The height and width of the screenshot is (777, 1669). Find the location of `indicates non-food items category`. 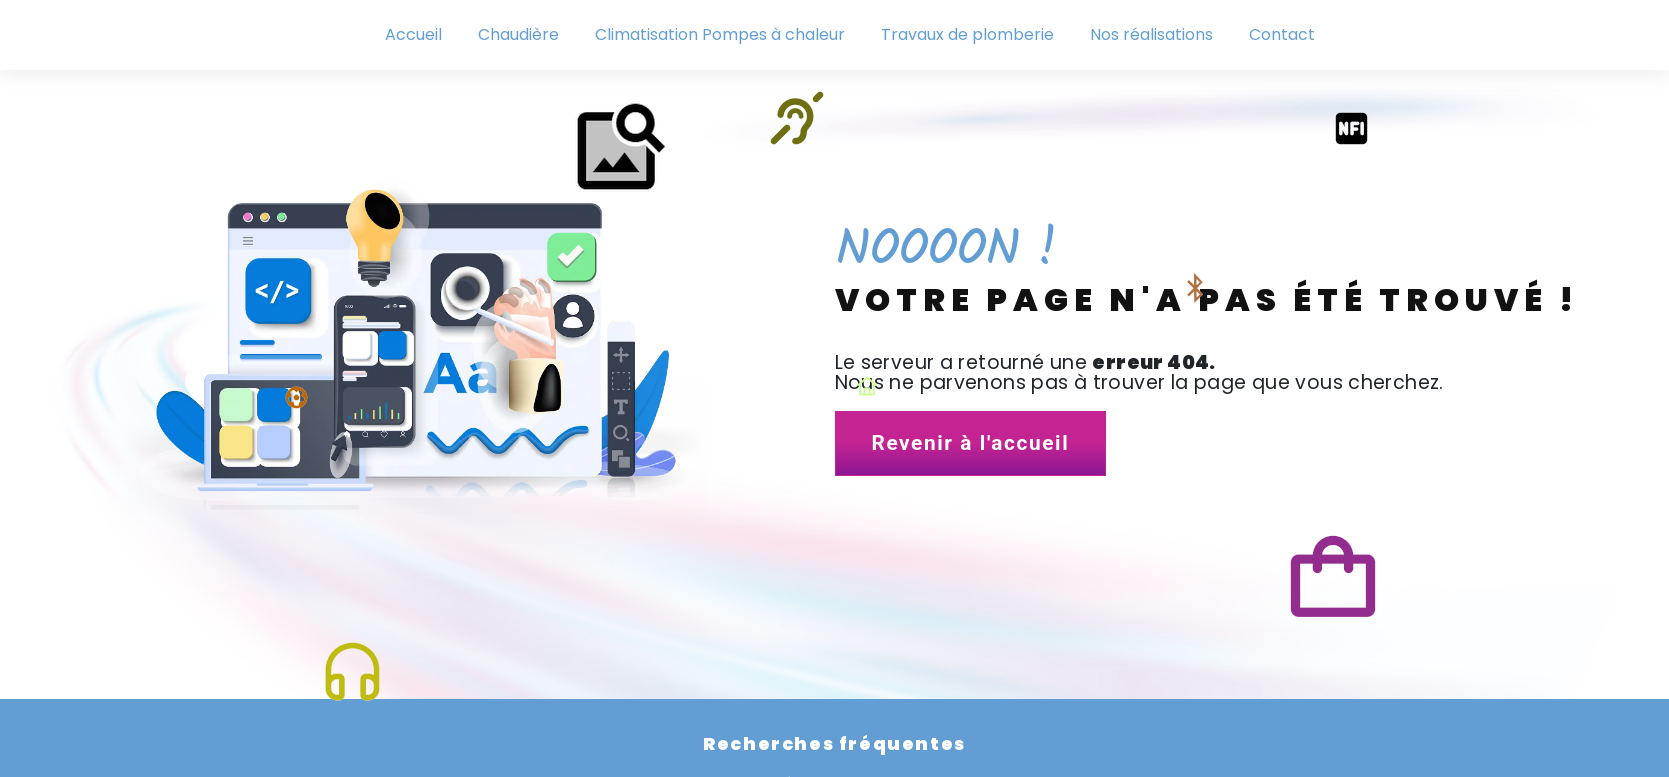

indicates non-food items category is located at coordinates (1351, 128).